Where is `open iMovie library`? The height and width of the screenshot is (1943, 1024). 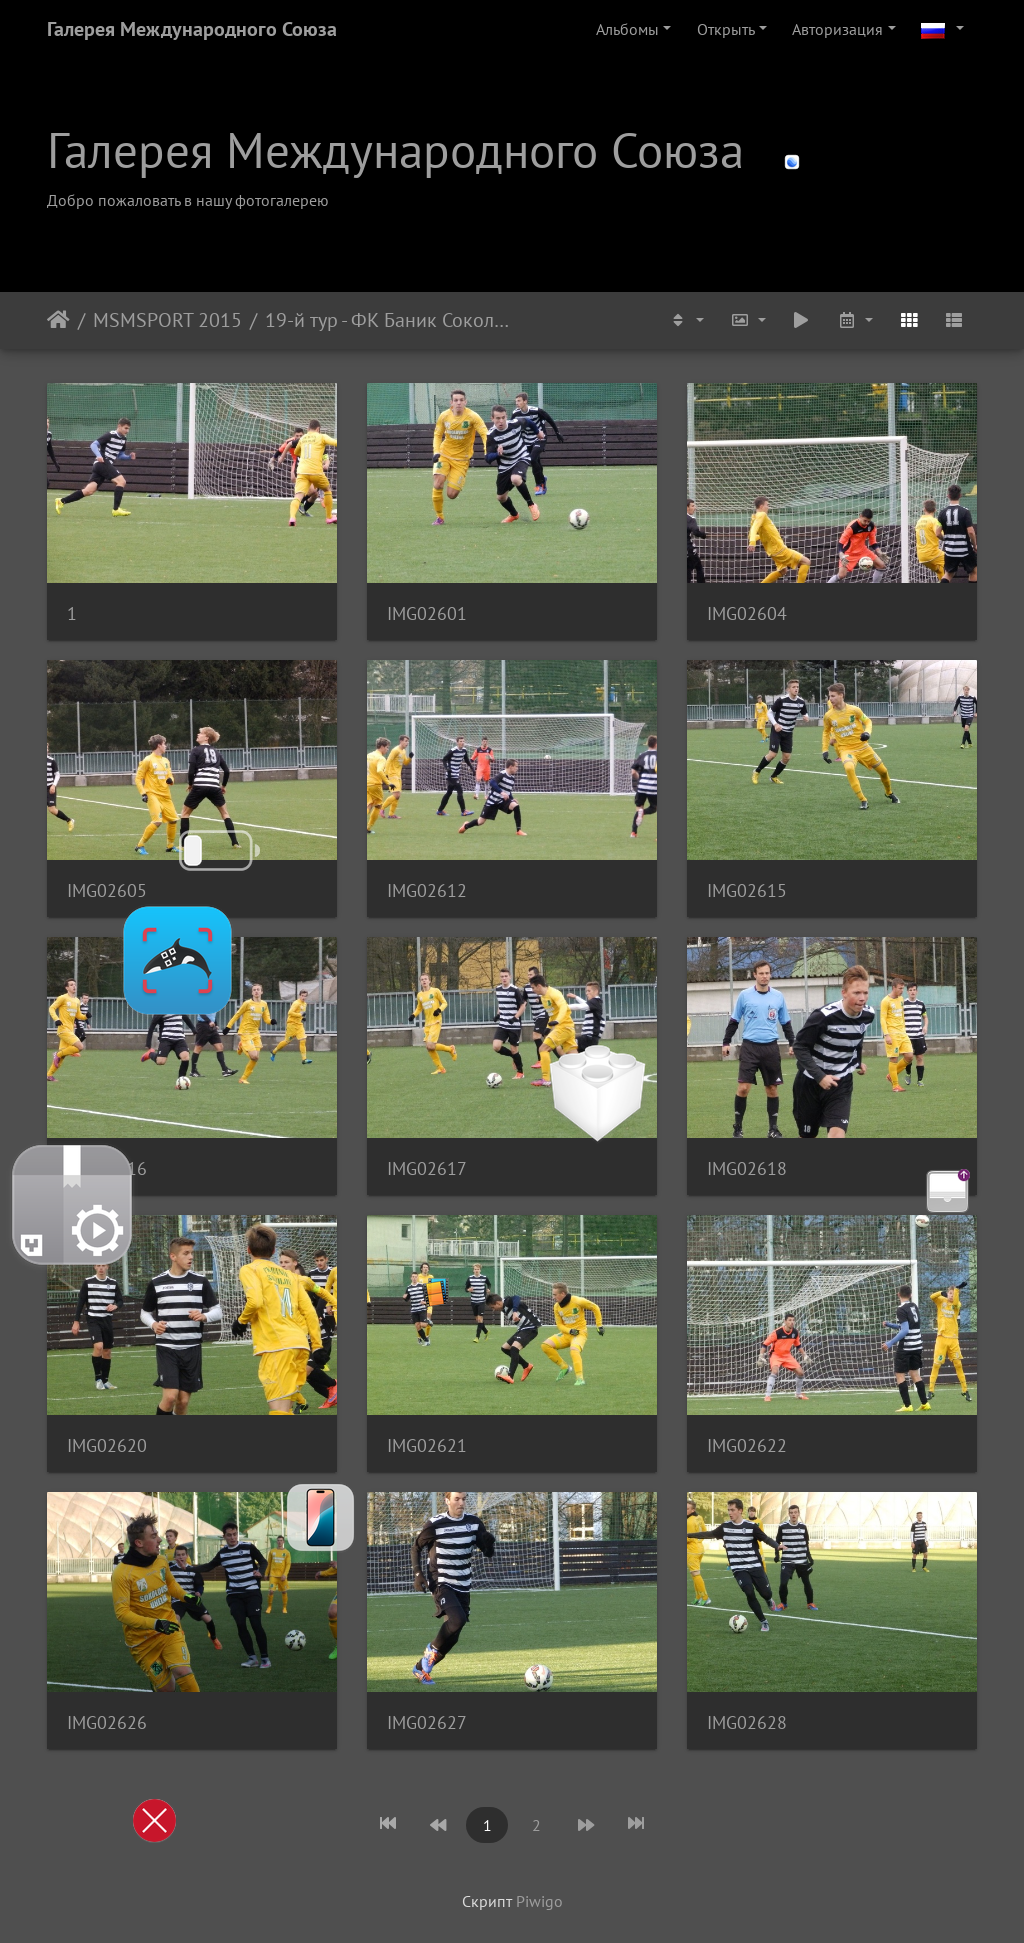
open iMovie library is located at coordinates (436, 1293).